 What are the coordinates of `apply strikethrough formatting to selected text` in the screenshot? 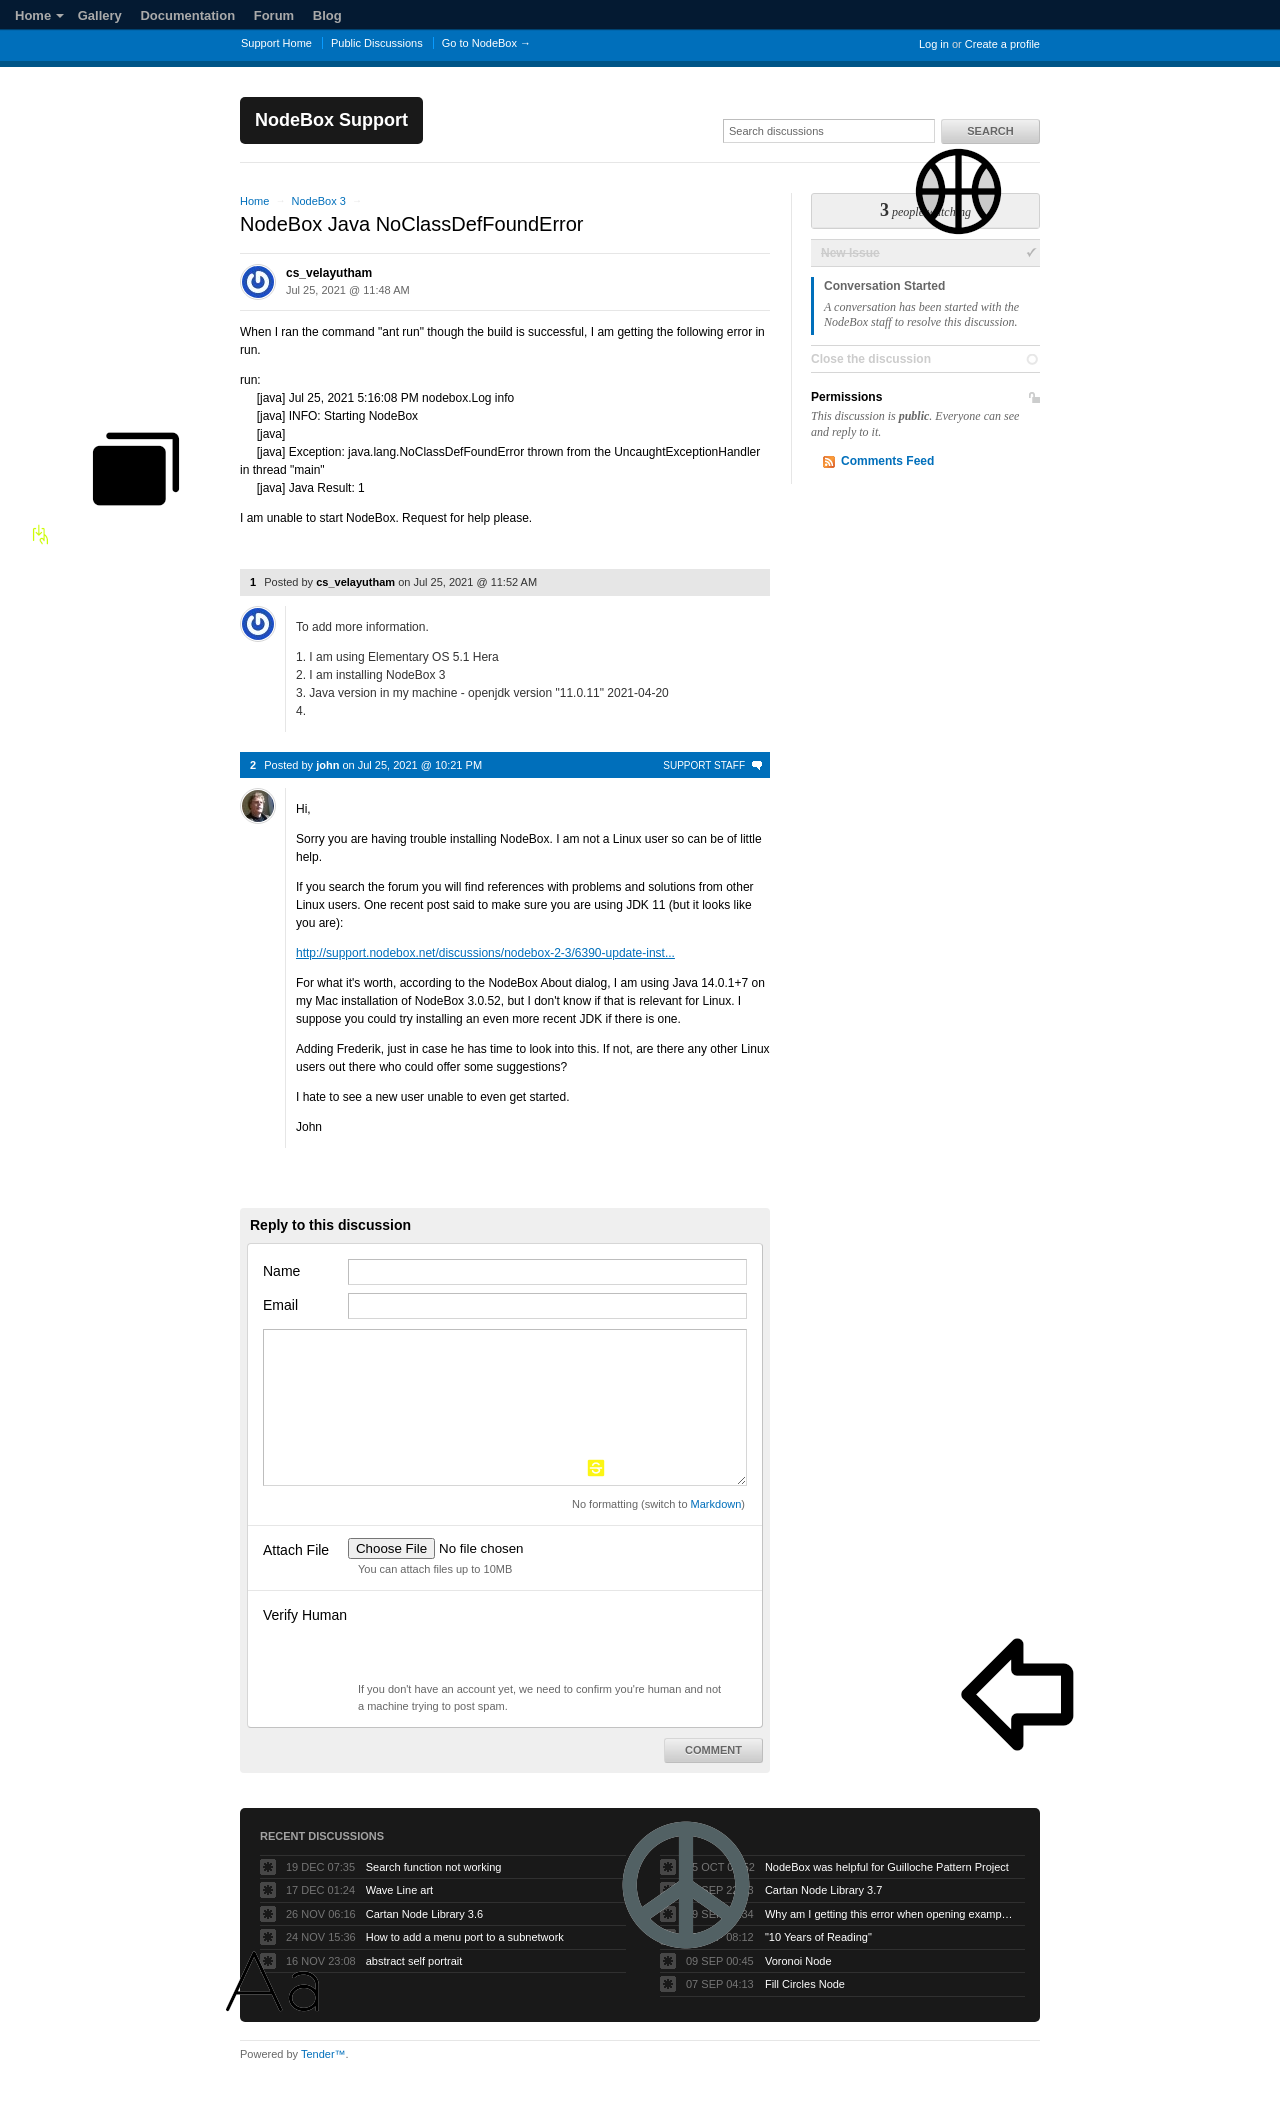 It's located at (596, 1468).